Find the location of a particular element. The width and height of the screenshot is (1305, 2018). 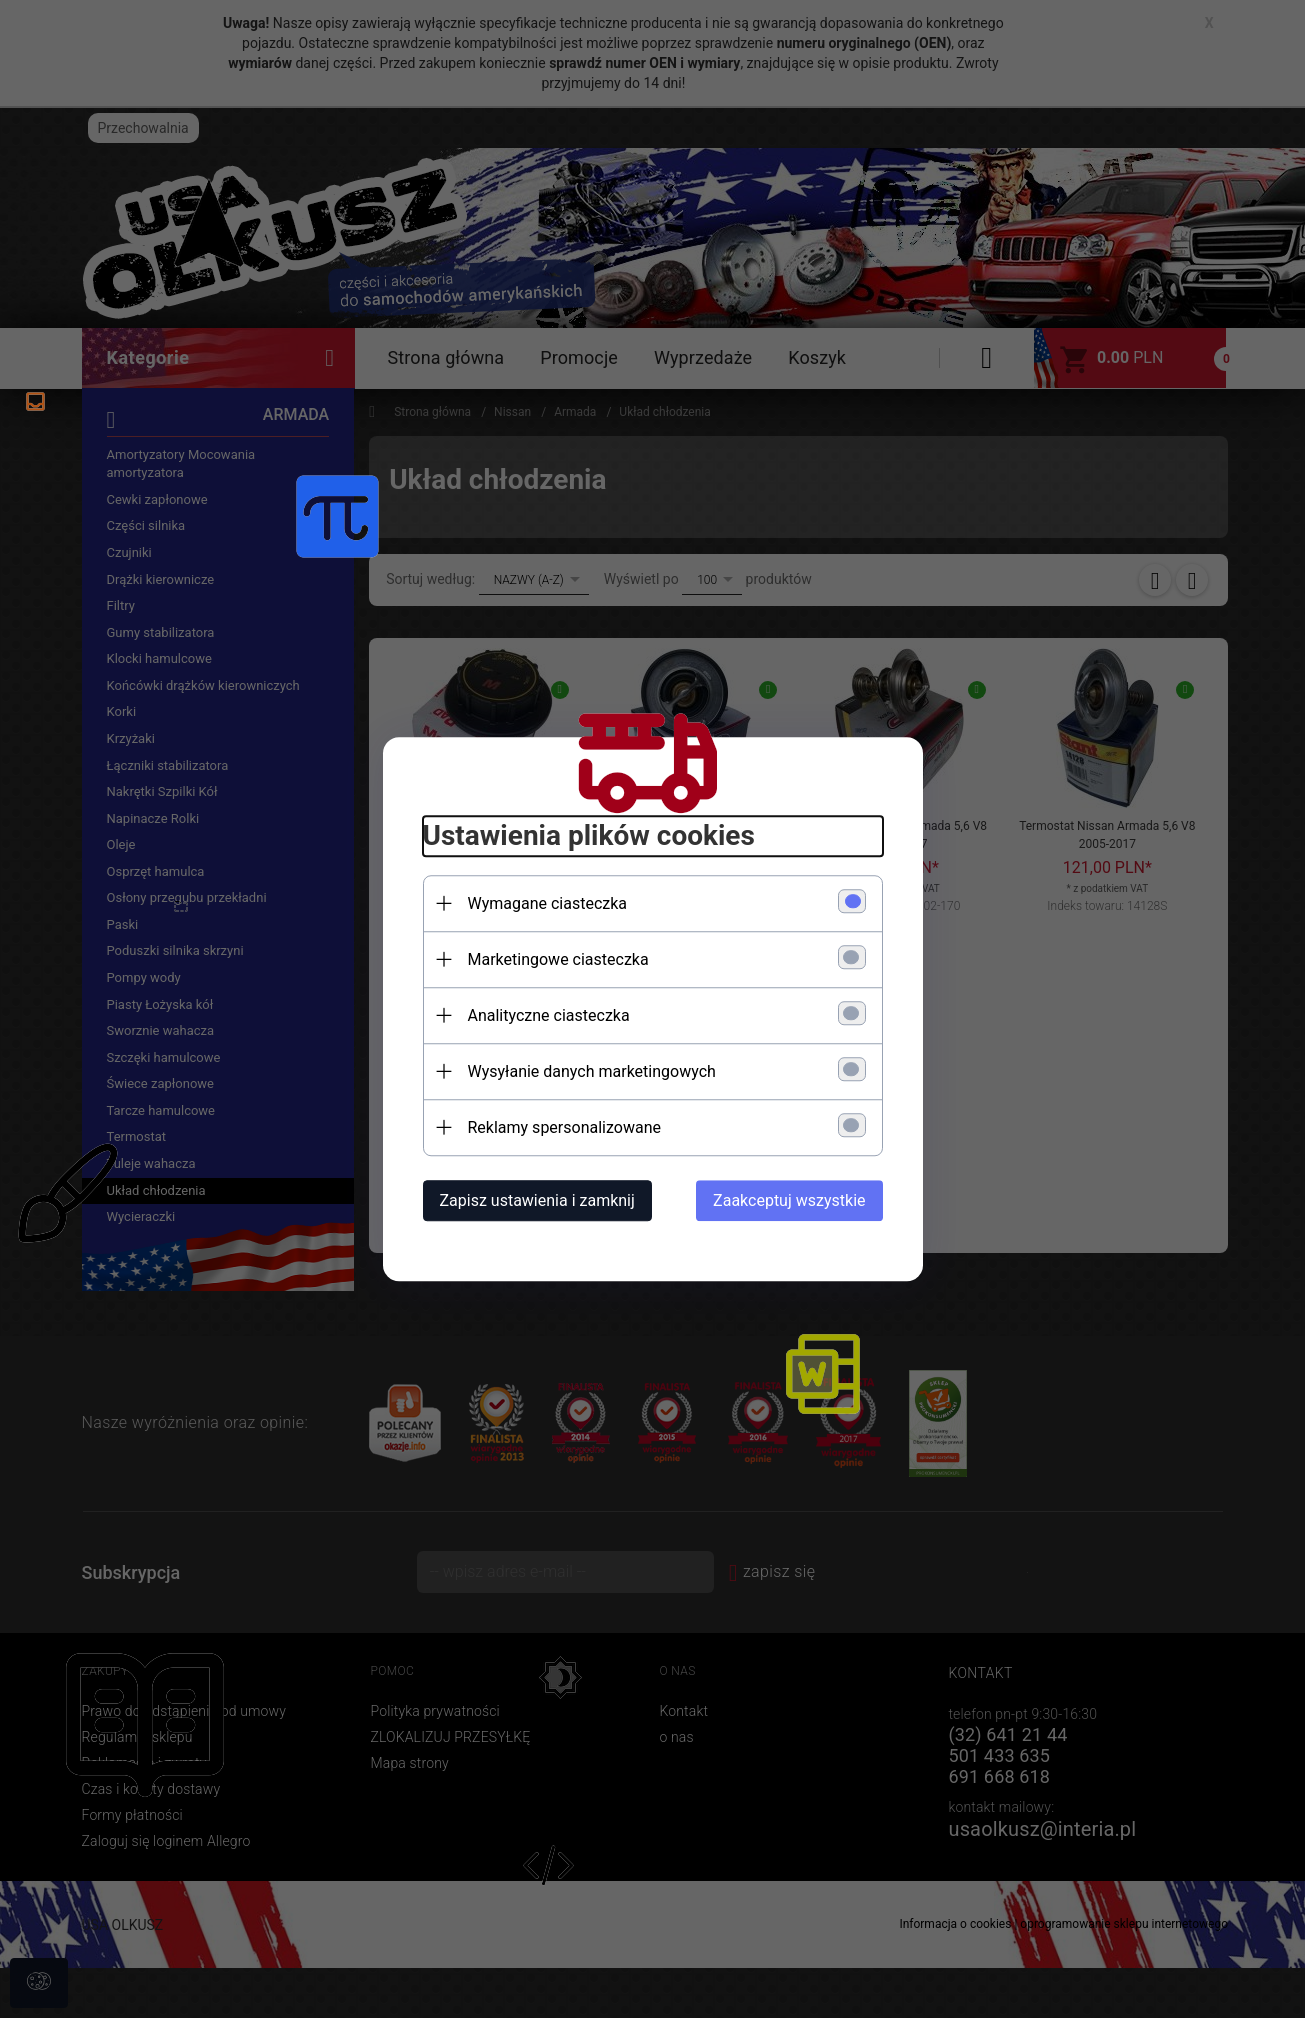

access mathematical or scientific calculator functions is located at coordinates (337, 516).